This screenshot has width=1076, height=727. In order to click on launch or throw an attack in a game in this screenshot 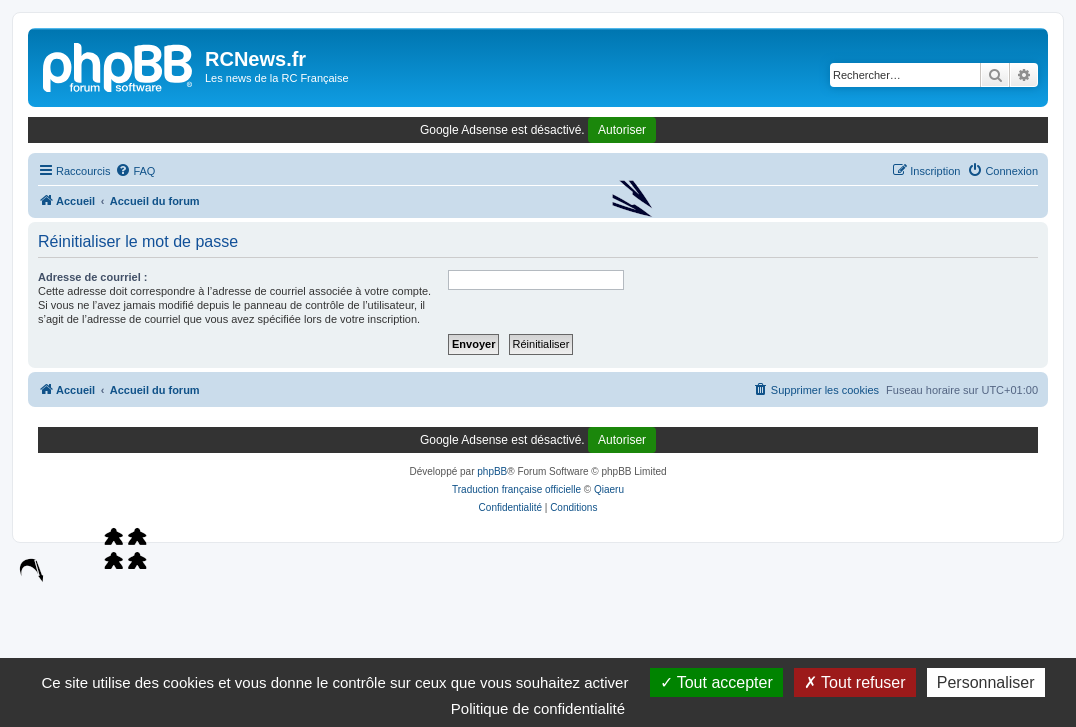, I will do `click(31, 570)`.